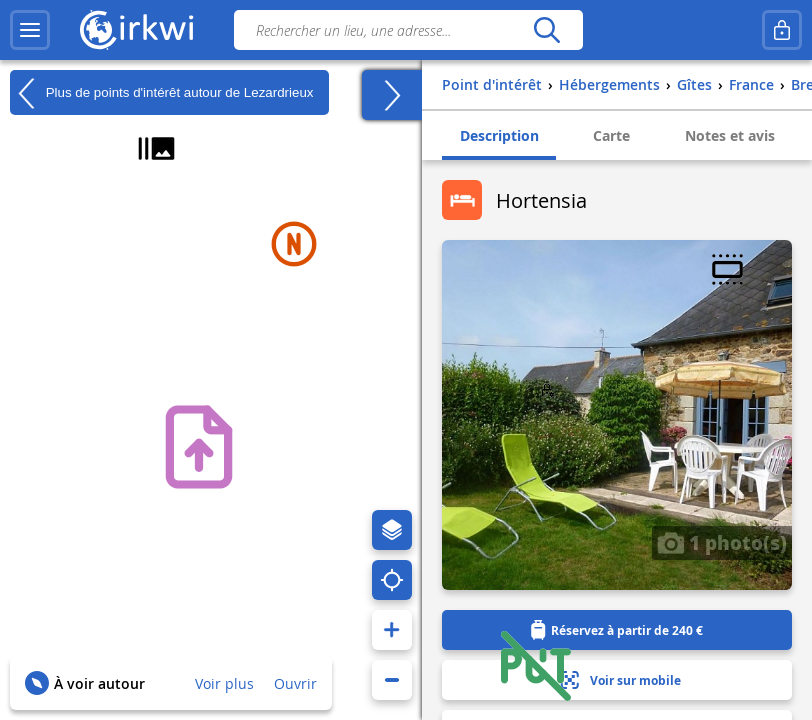 This screenshot has height=720, width=812. Describe the element at coordinates (294, 244) in the screenshot. I see `indicates a north direction marker on a map or compass` at that location.